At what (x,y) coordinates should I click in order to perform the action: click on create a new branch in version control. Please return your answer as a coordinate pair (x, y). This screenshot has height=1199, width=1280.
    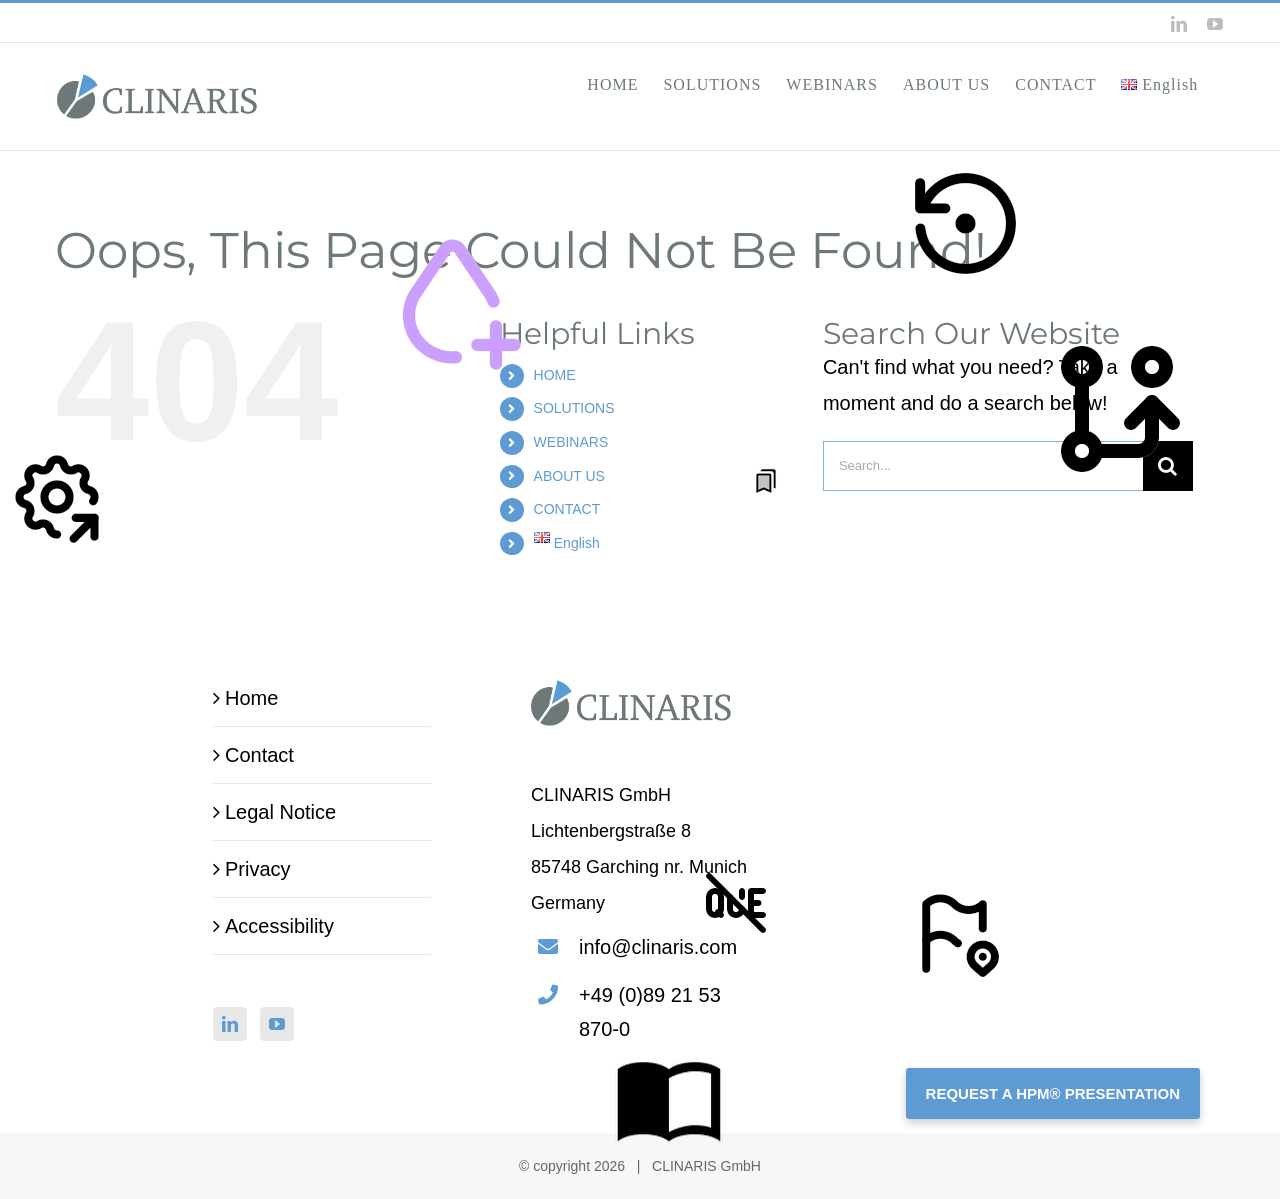
    Looking at the image, I should click on (1117, 409).